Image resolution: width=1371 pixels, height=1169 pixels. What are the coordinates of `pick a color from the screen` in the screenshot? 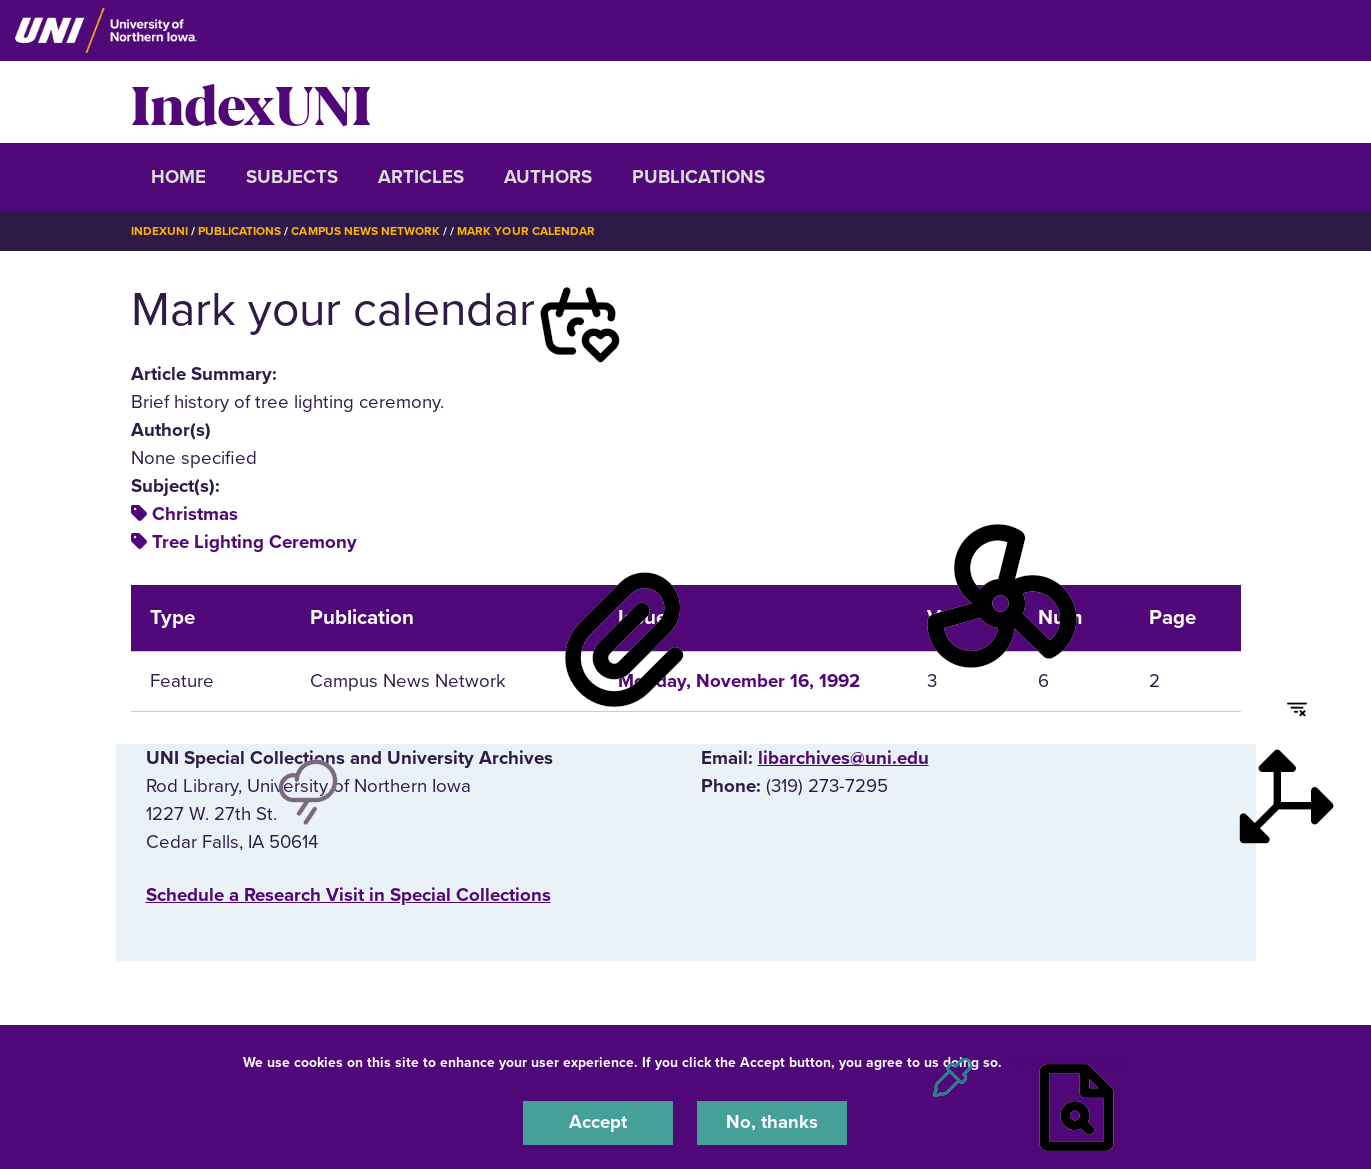 It's located at (952, 1077).